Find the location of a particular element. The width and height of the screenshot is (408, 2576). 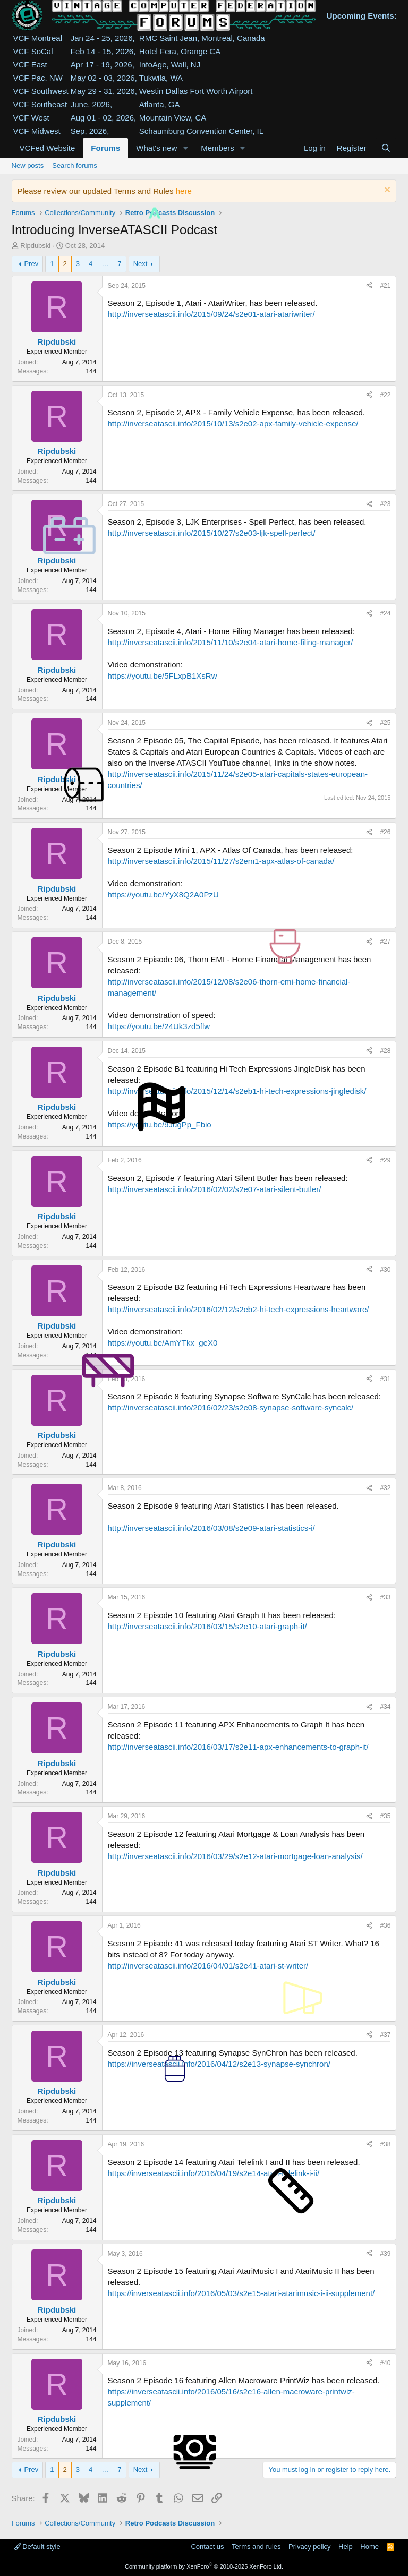

ionic appflow logo is located at coordinates (155, 213).